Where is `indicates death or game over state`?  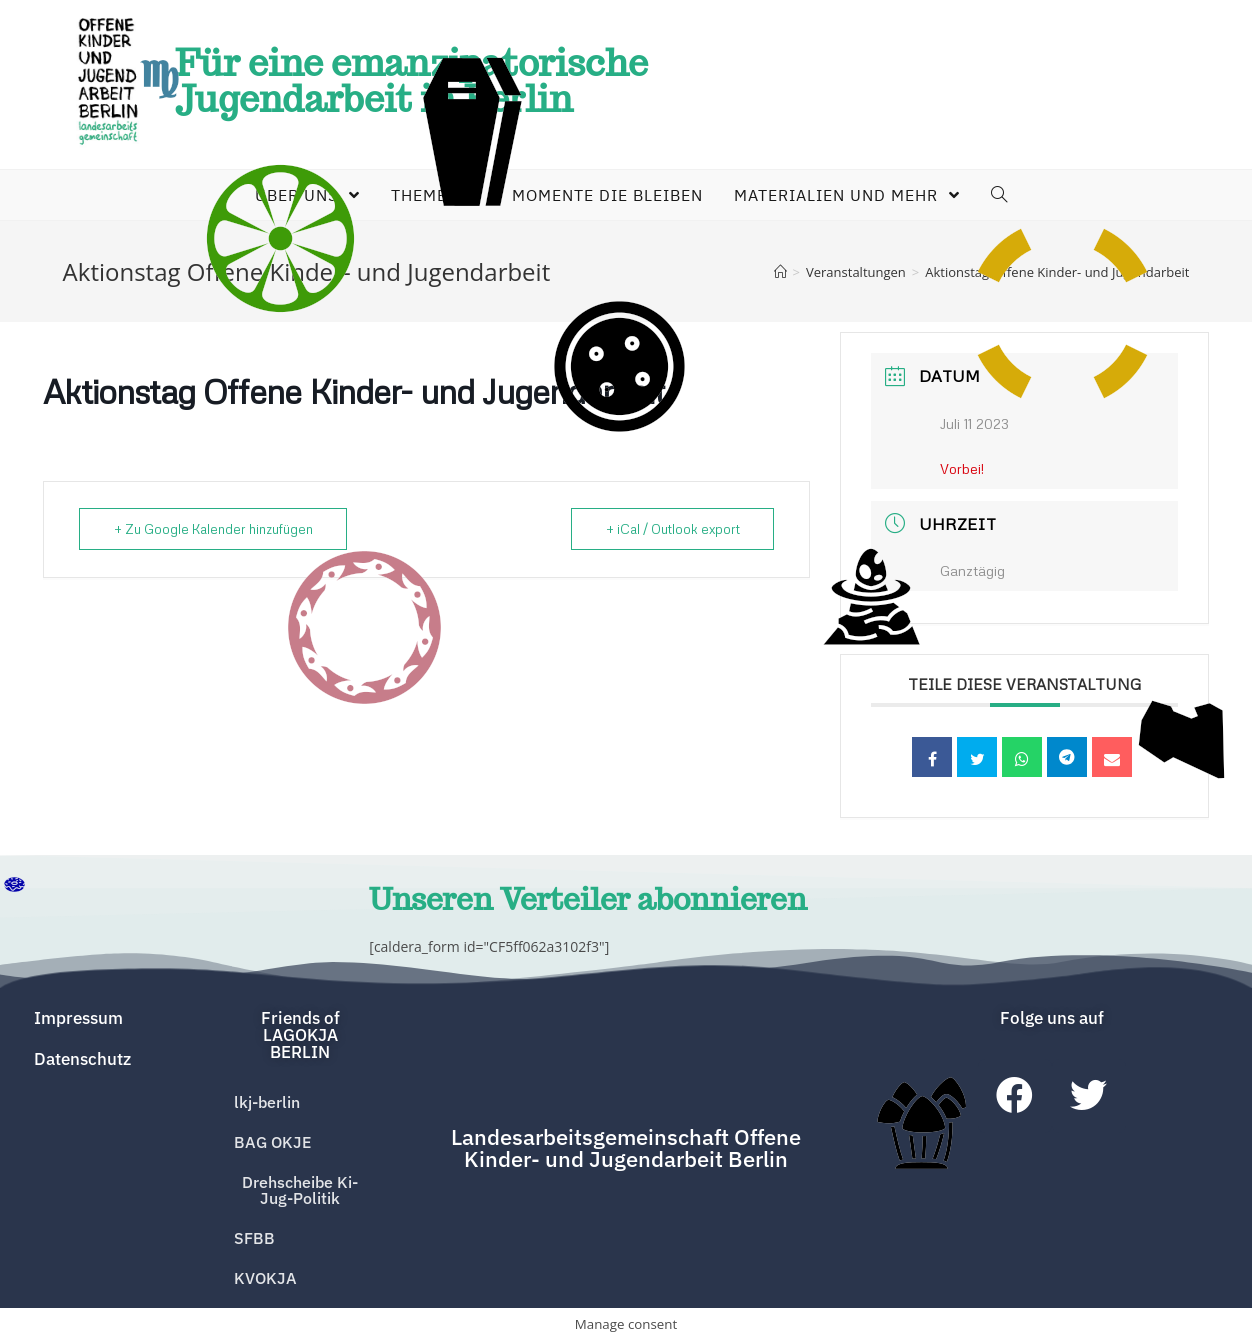 indicates death or game over state is located at coordinates (469, 131).